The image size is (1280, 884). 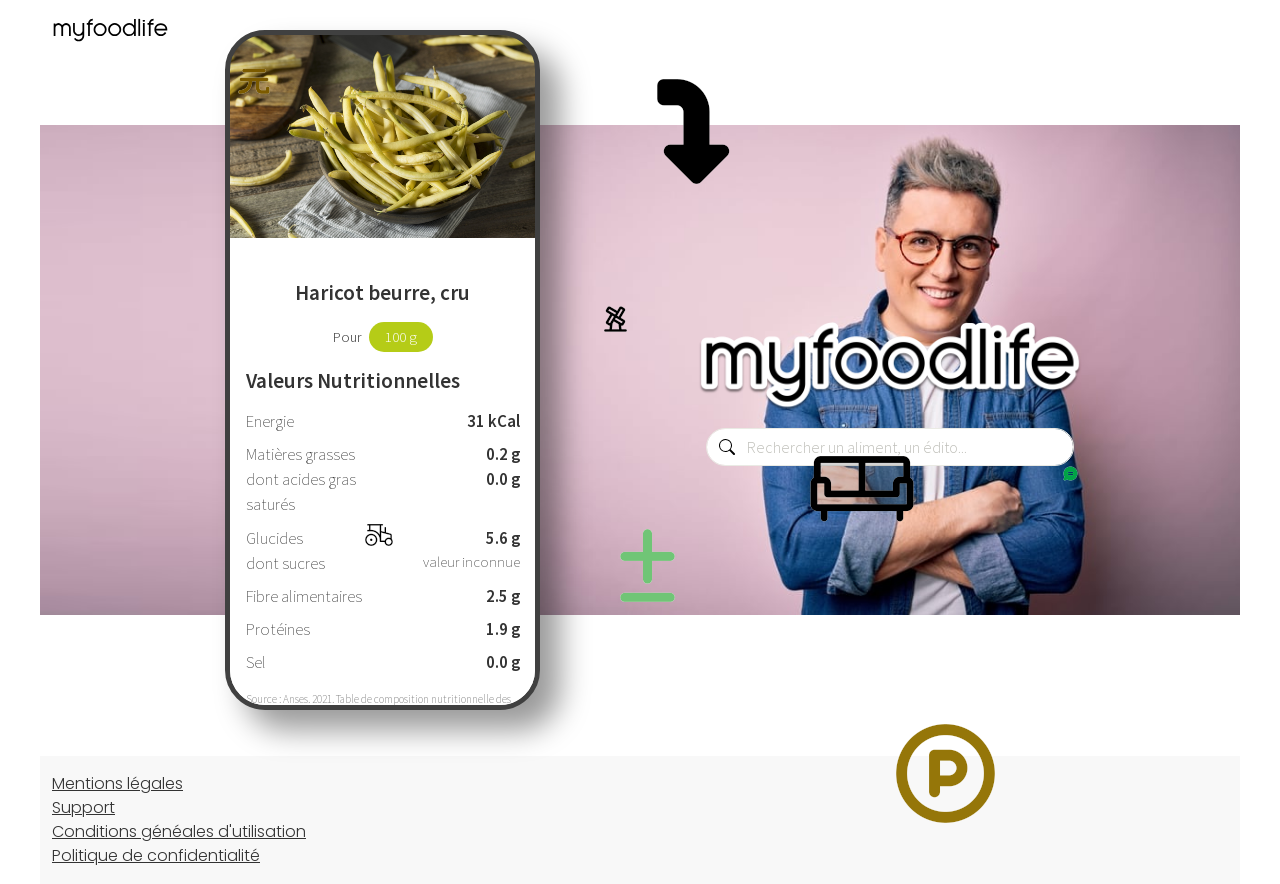 What do you see at coordinates (647, 565) in the screenshot?
I see `toggle between adding and subtracting values` at bounding box center [647, 565].